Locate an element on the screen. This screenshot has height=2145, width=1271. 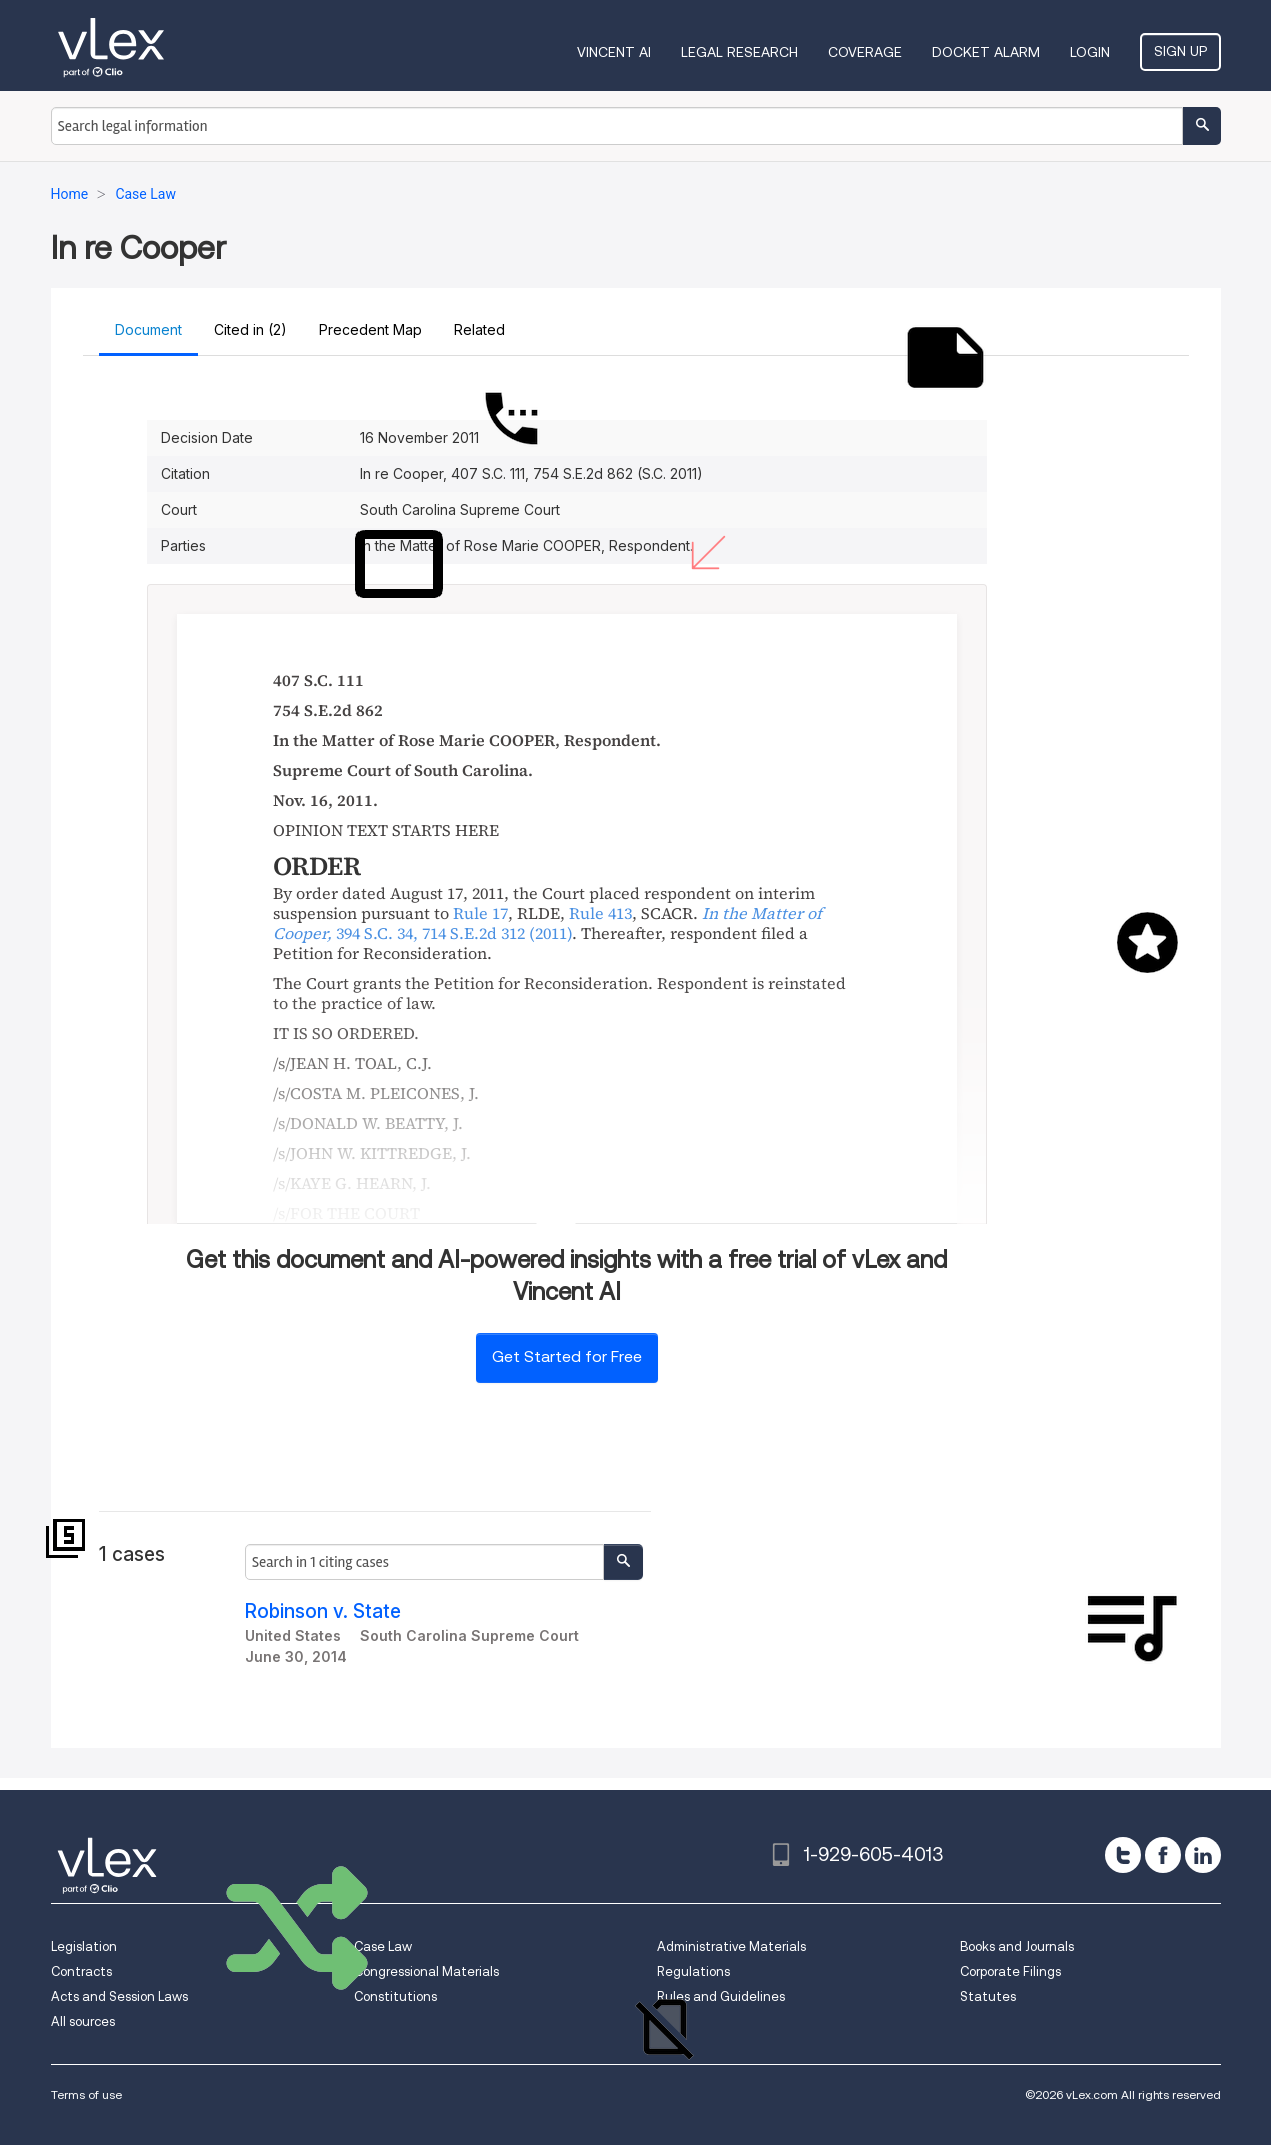
shuffle or randomize content is located at coordinates (297, 1928).